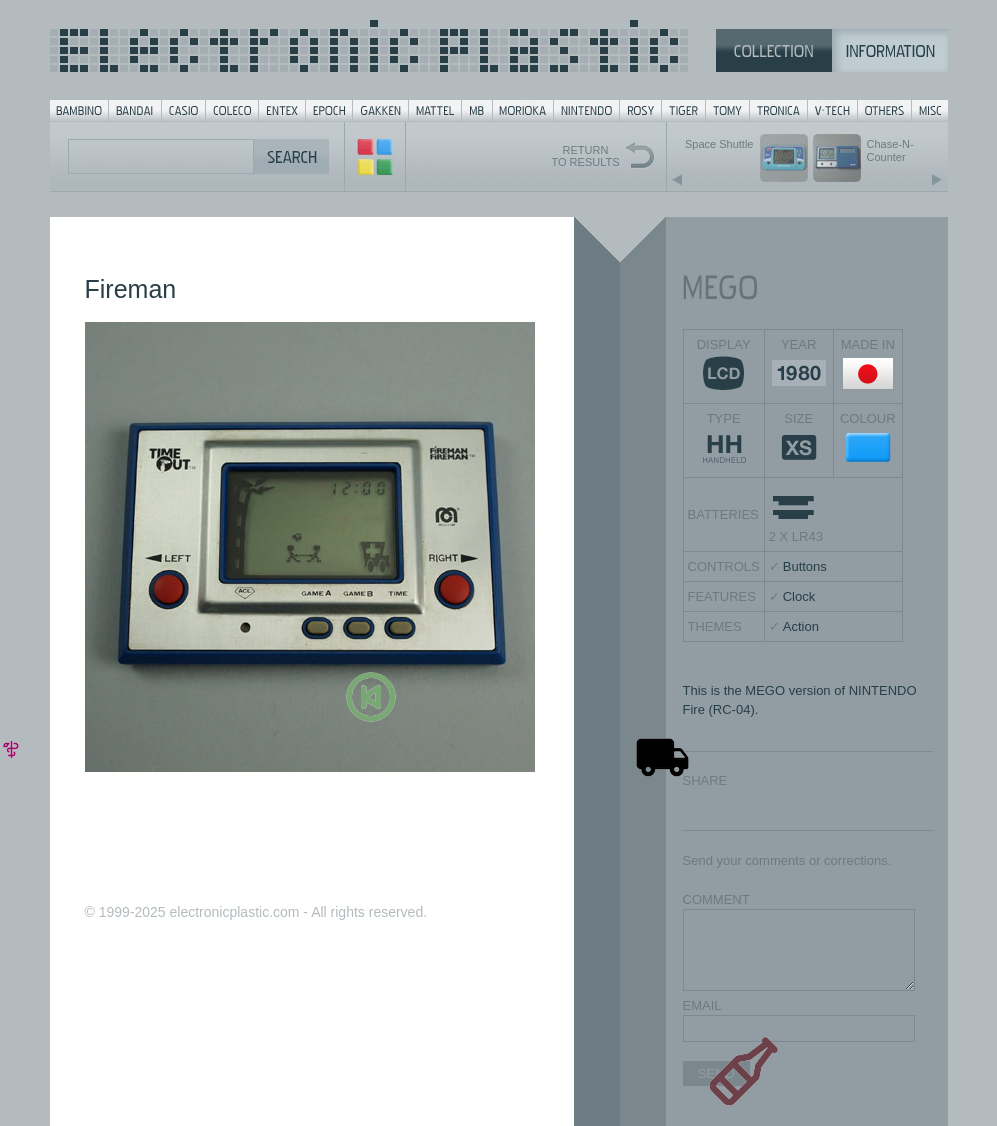 Image resolution: width=997 pixels, height=1126 pixels. I want to click on access health or medical services, so click(11, 749).